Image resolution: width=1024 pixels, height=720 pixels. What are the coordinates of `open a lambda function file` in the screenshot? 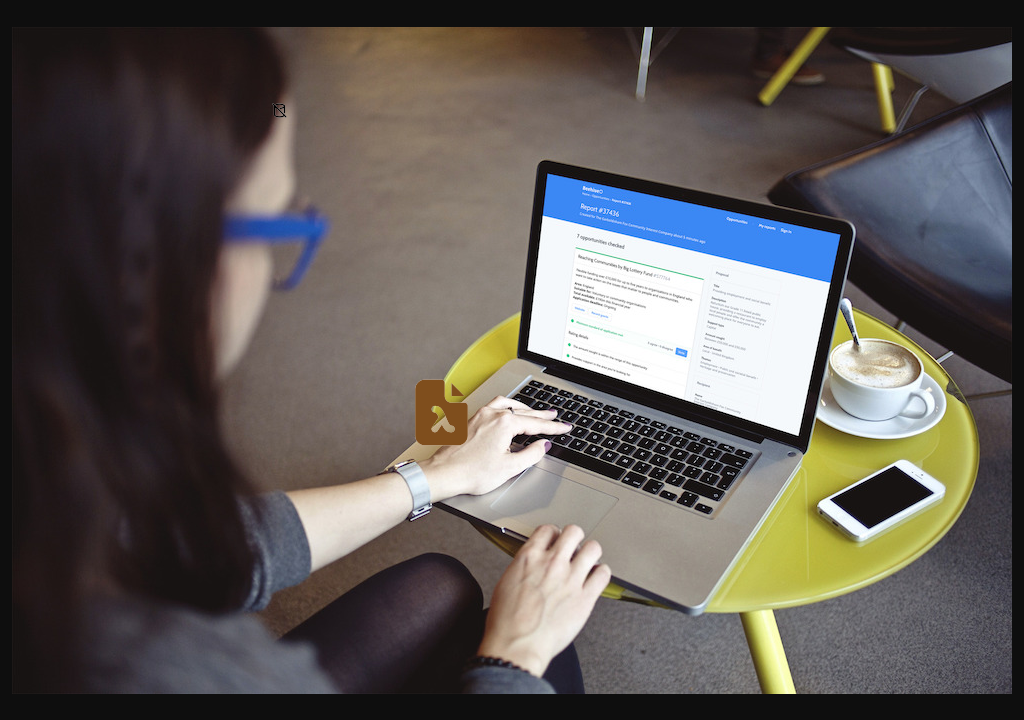 It's located at (441, 412).